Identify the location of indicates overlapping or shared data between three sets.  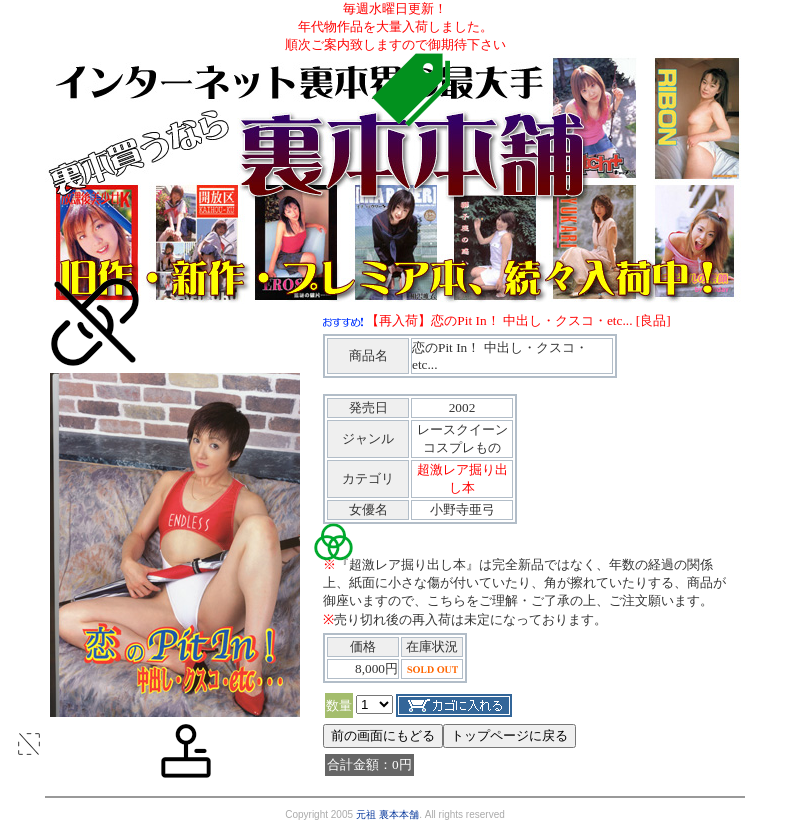
(333, 542).